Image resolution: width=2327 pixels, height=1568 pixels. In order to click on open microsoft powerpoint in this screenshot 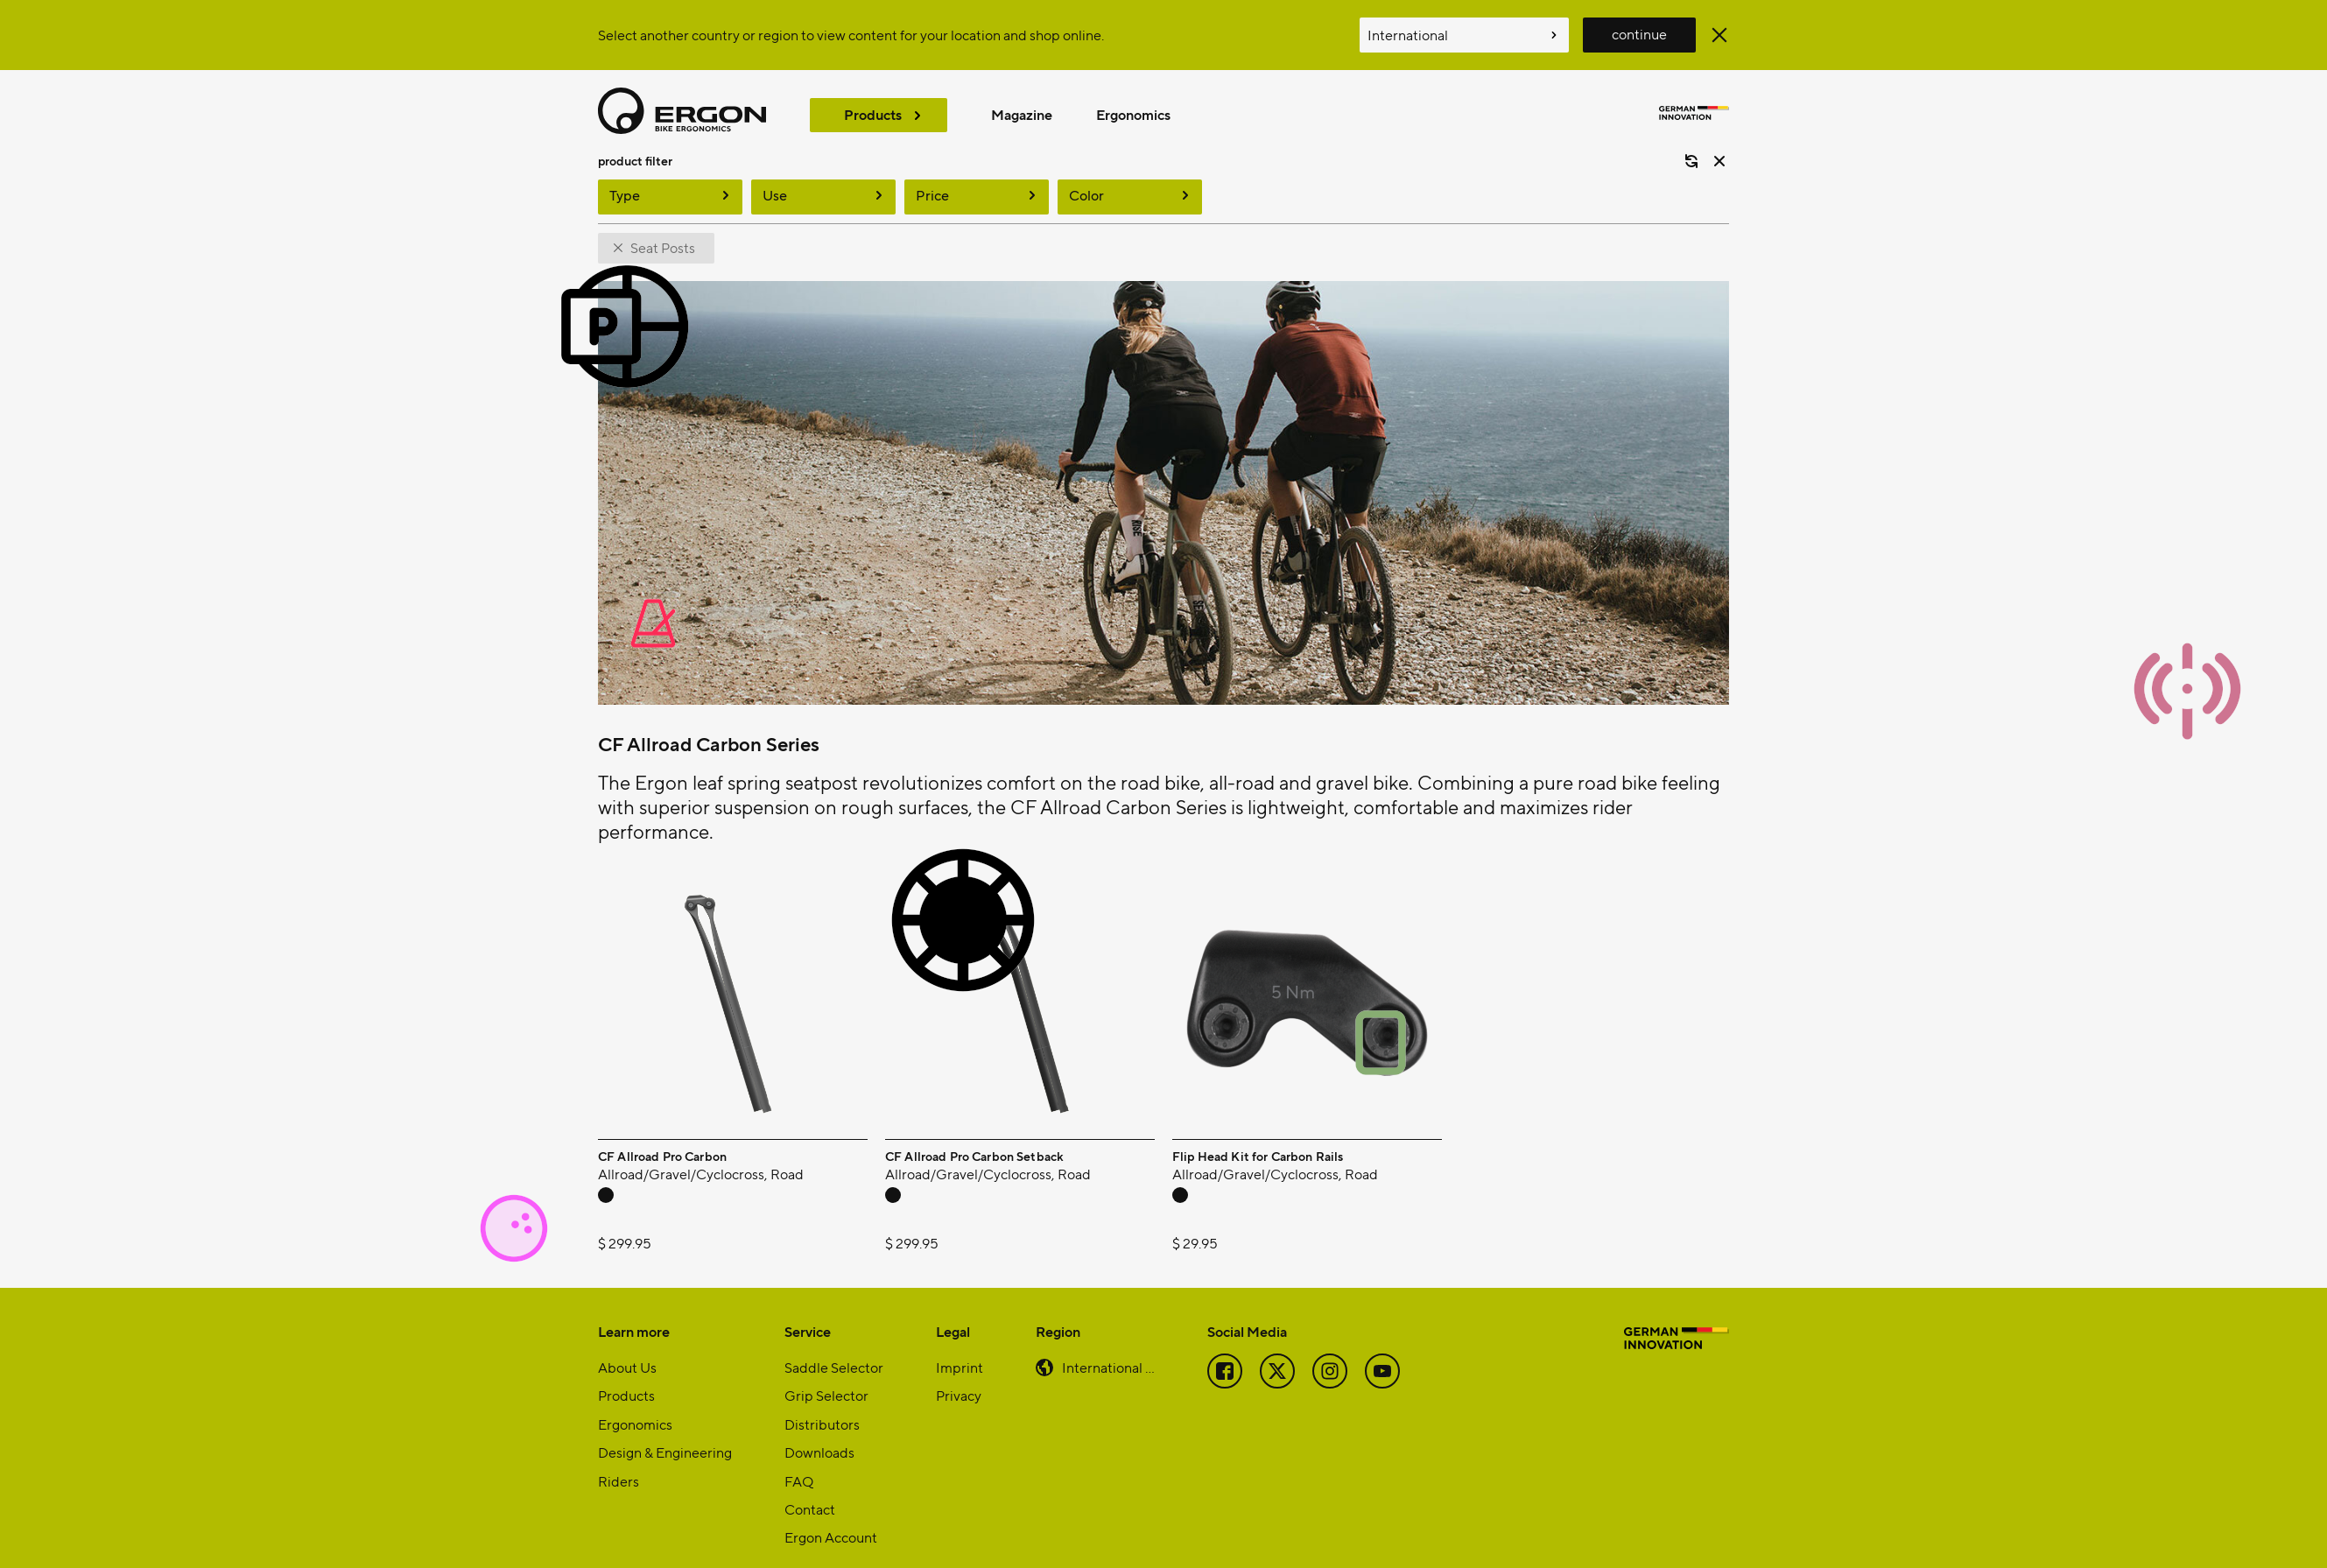, I will do `click(622, 327)`.